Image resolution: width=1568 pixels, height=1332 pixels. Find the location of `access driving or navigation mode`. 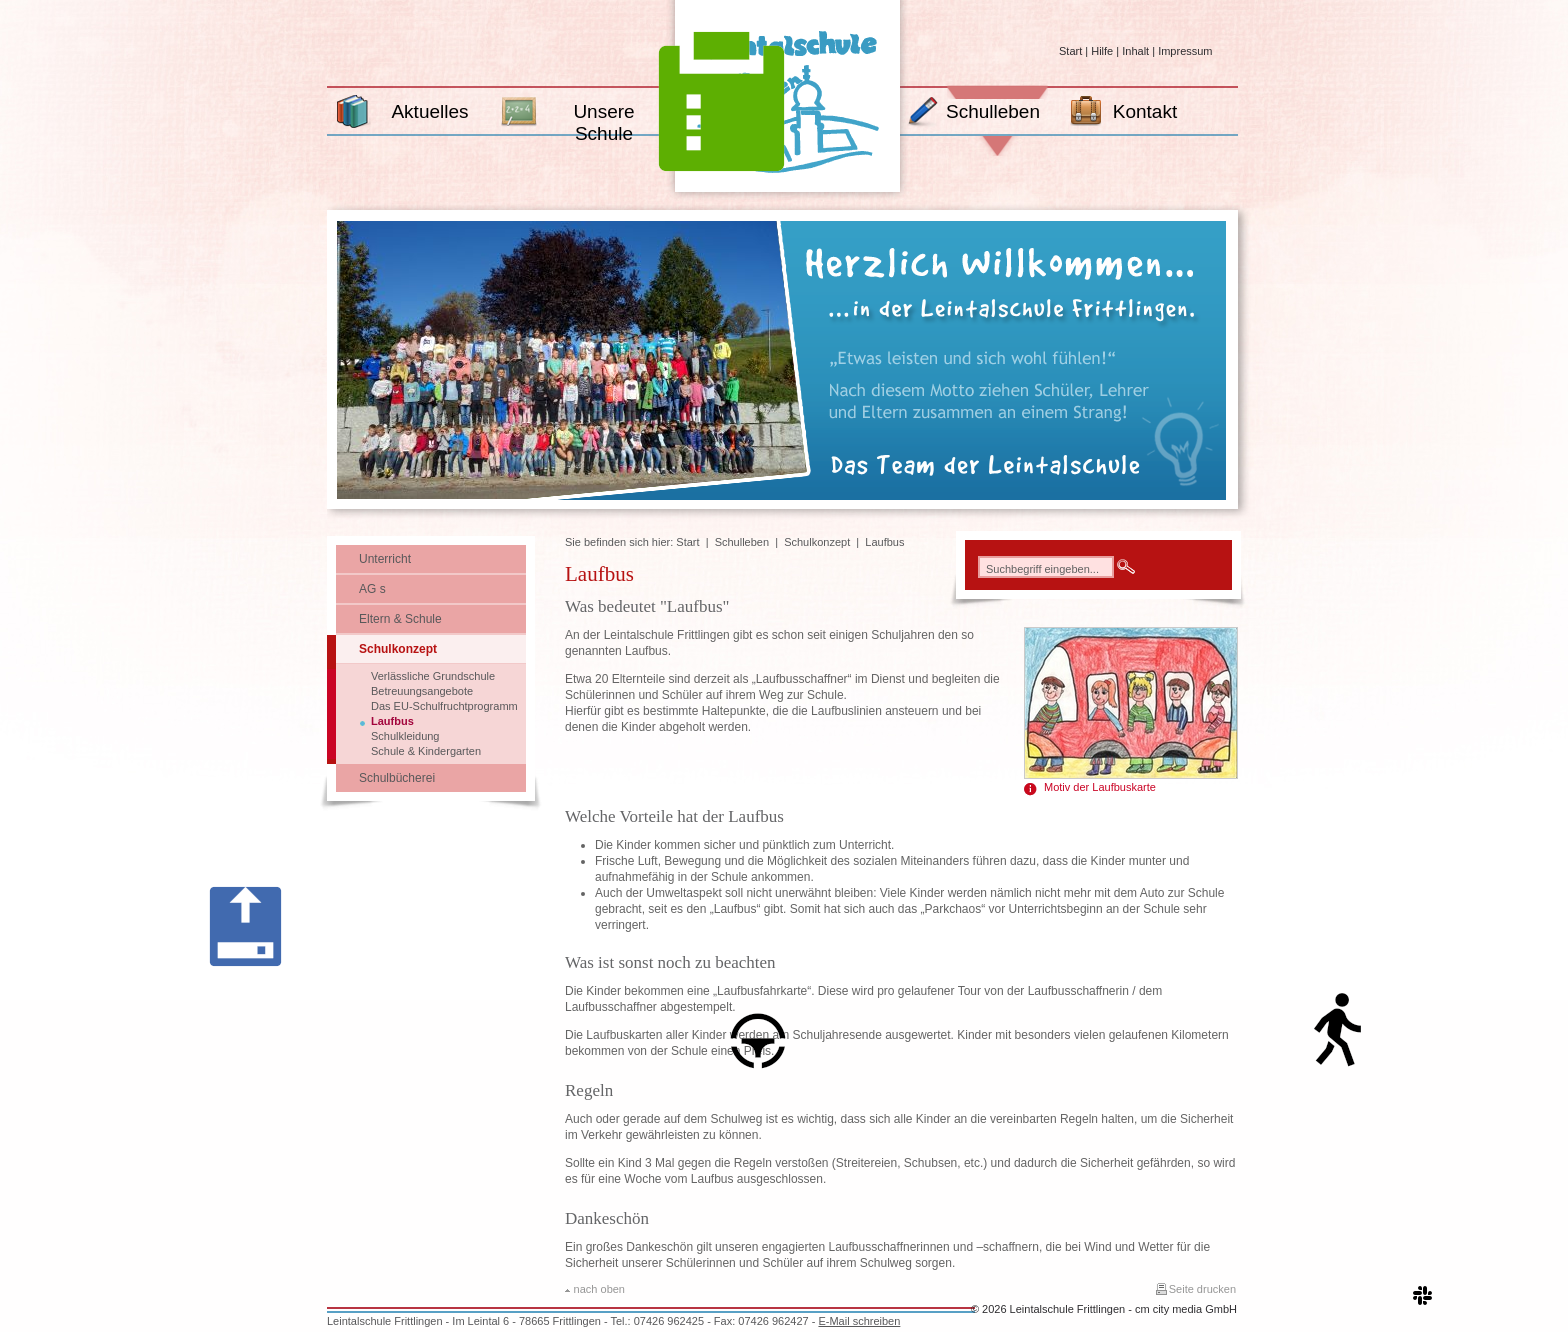

access driving or navigation mode is located at coordinates (758, 1041).